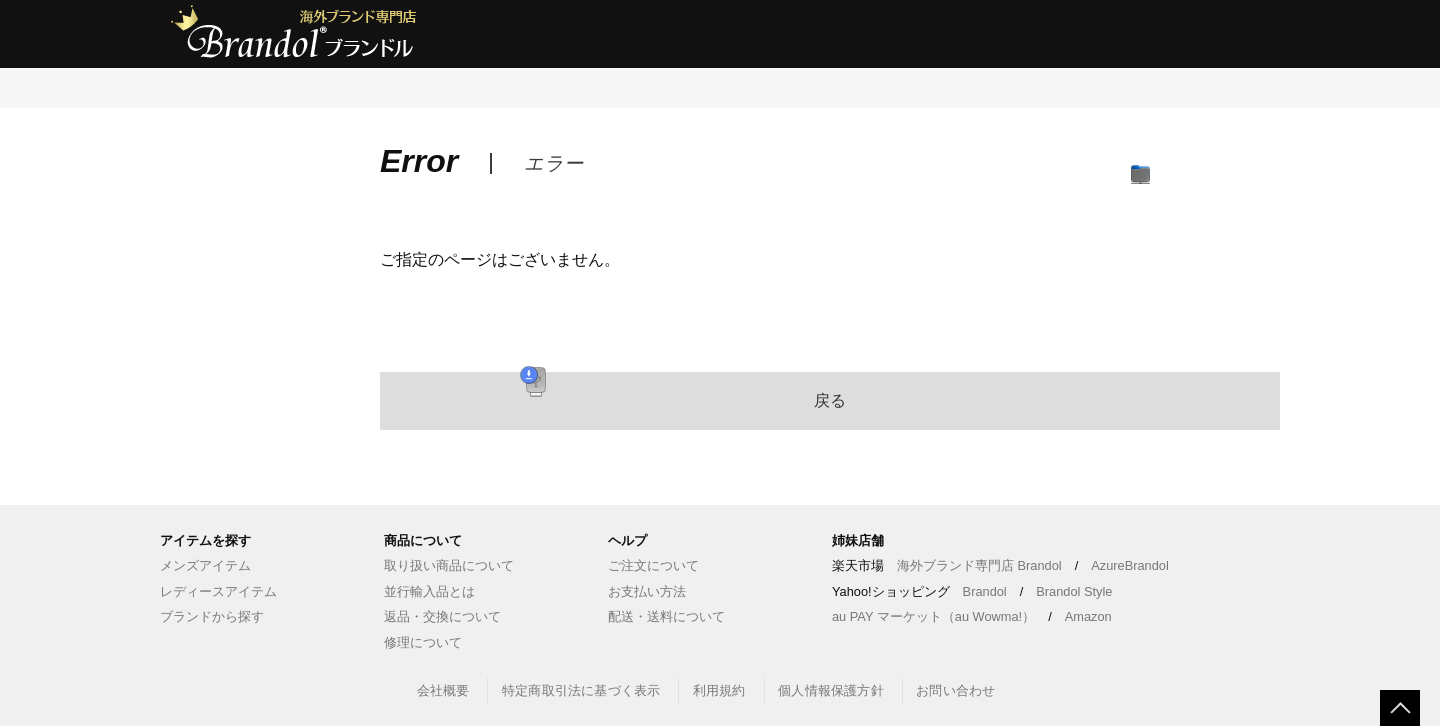 The image size is (1440, 726). What do you see at coordinates (536, 382) in the screenshot?
I see `create a bootable USB drive` at bounding box center [536, 382].